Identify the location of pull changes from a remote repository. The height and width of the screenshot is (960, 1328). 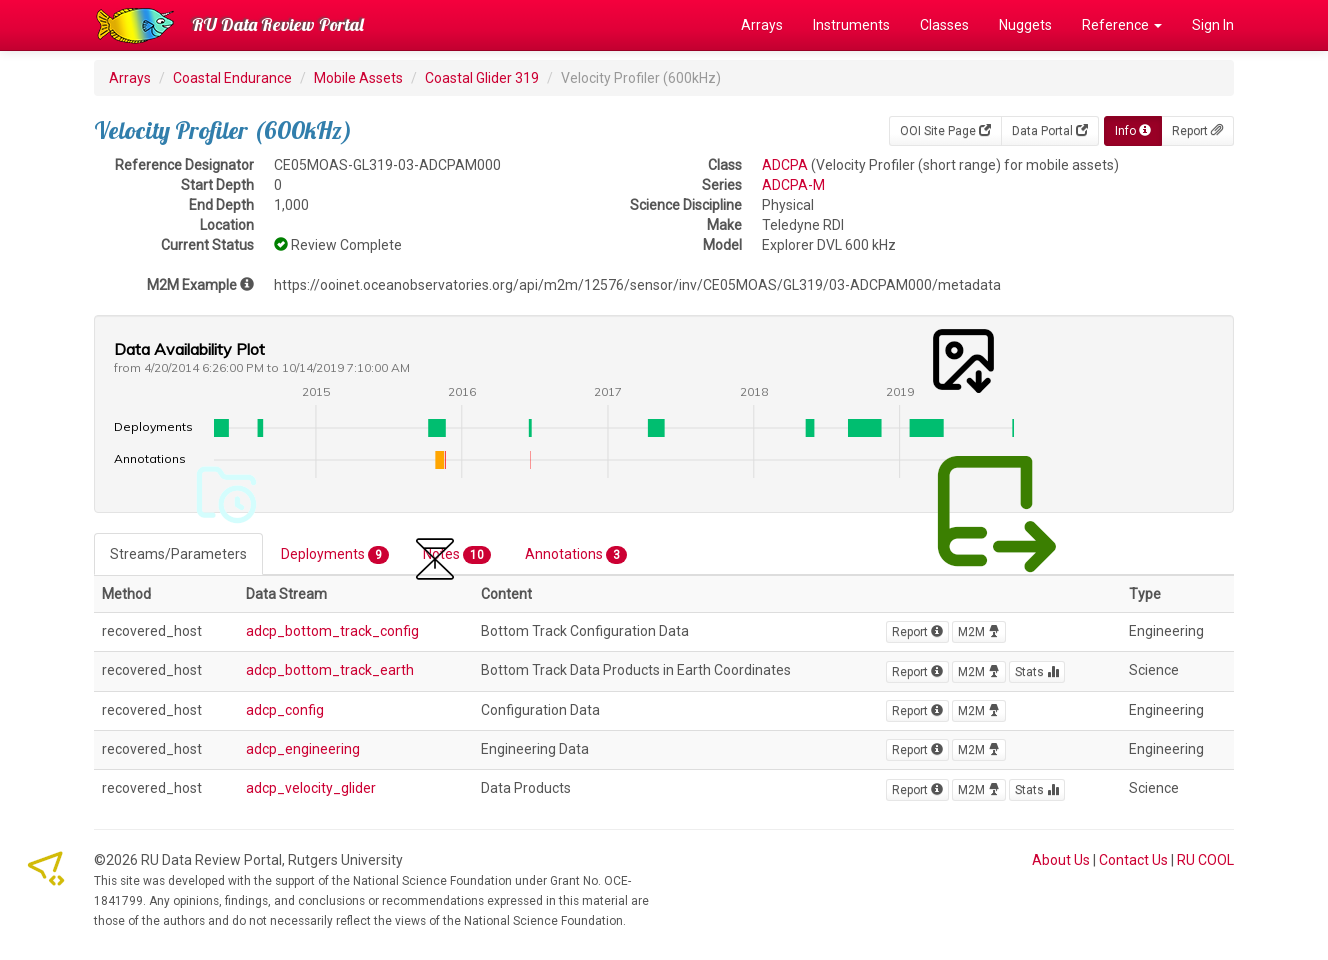
(993, 519).